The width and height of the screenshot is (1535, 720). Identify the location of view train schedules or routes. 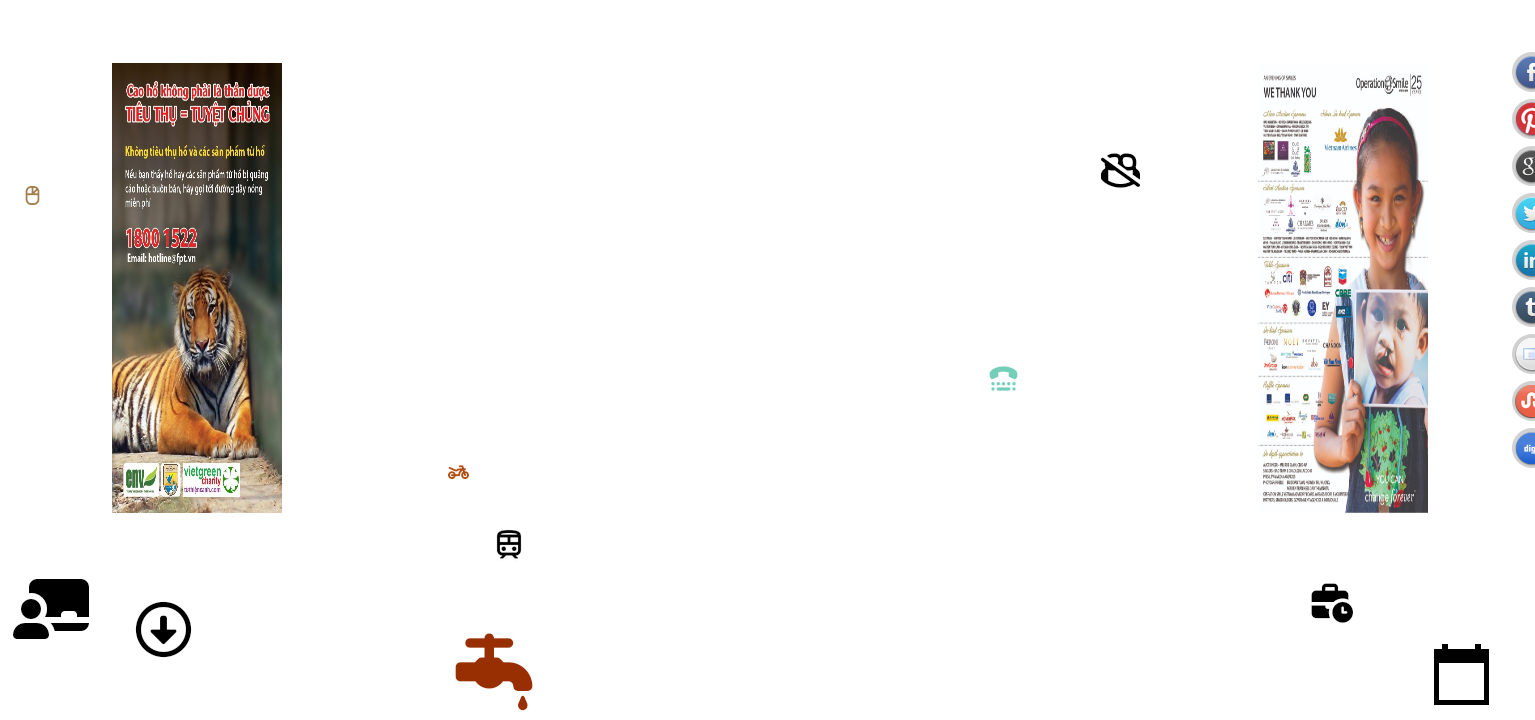
(509, 545).